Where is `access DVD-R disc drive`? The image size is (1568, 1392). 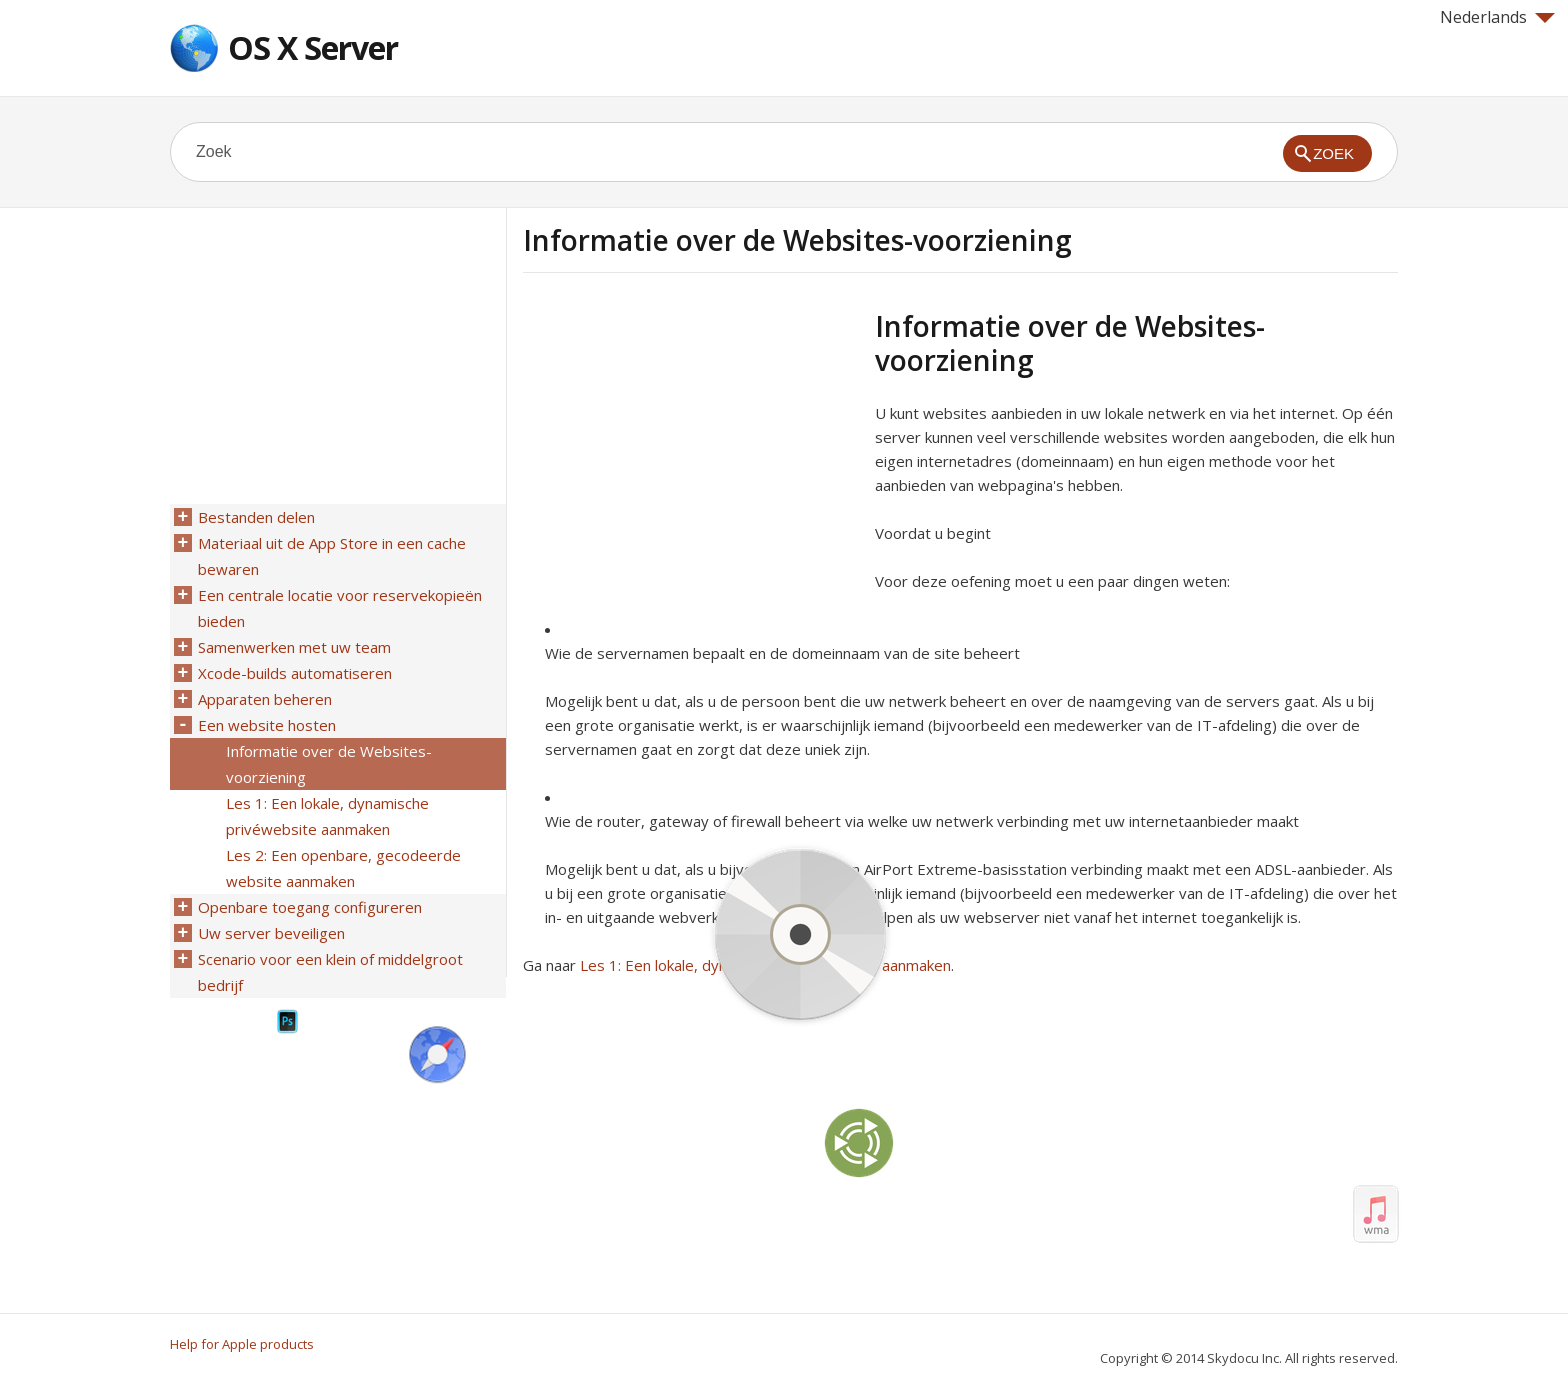
access DVD-R disc drive is located at coordinates (800, 934).